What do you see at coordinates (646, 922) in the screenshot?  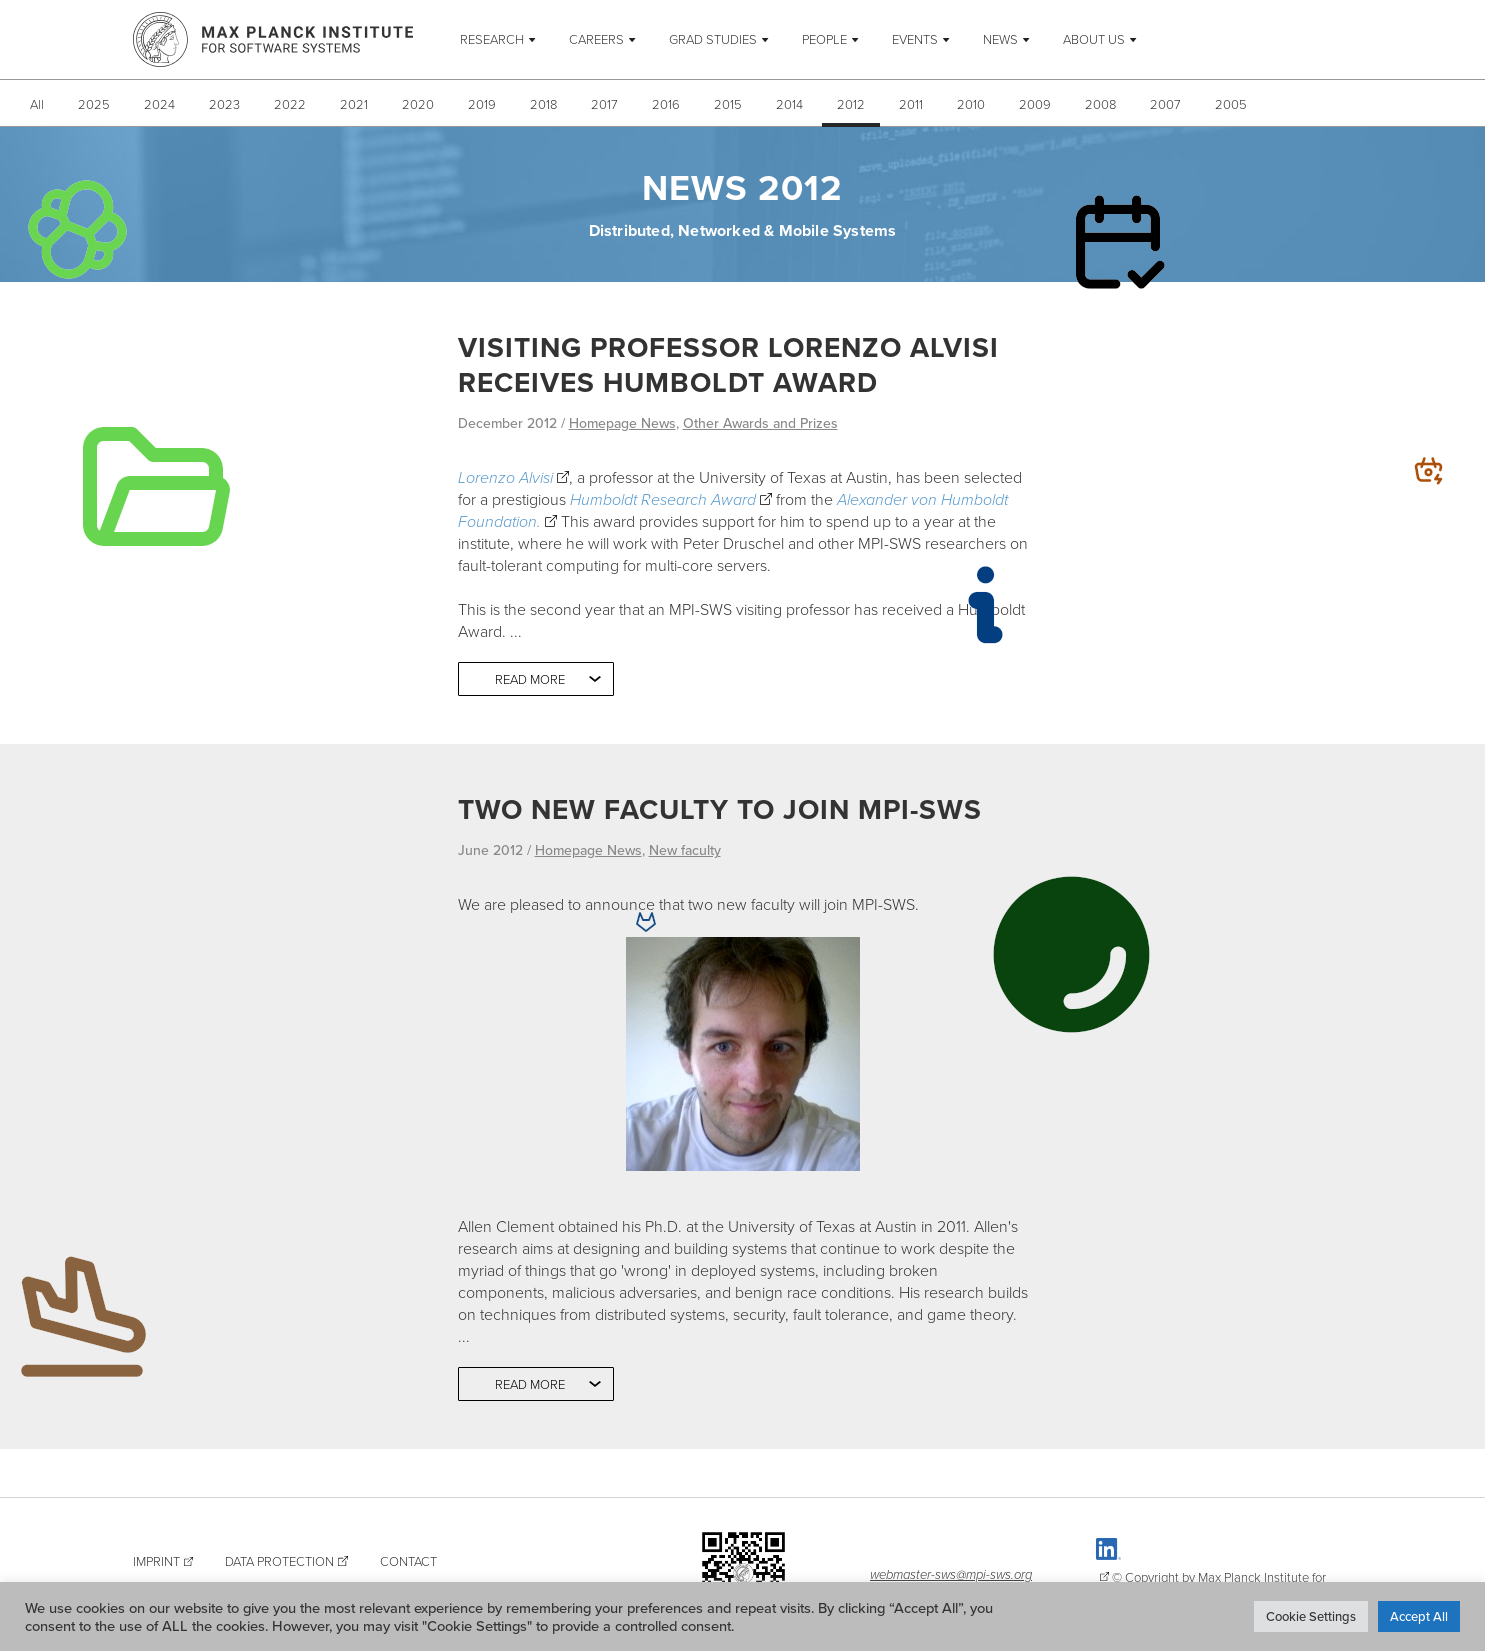 I see `link to GitLab repository` at bounding box center [646, 922].